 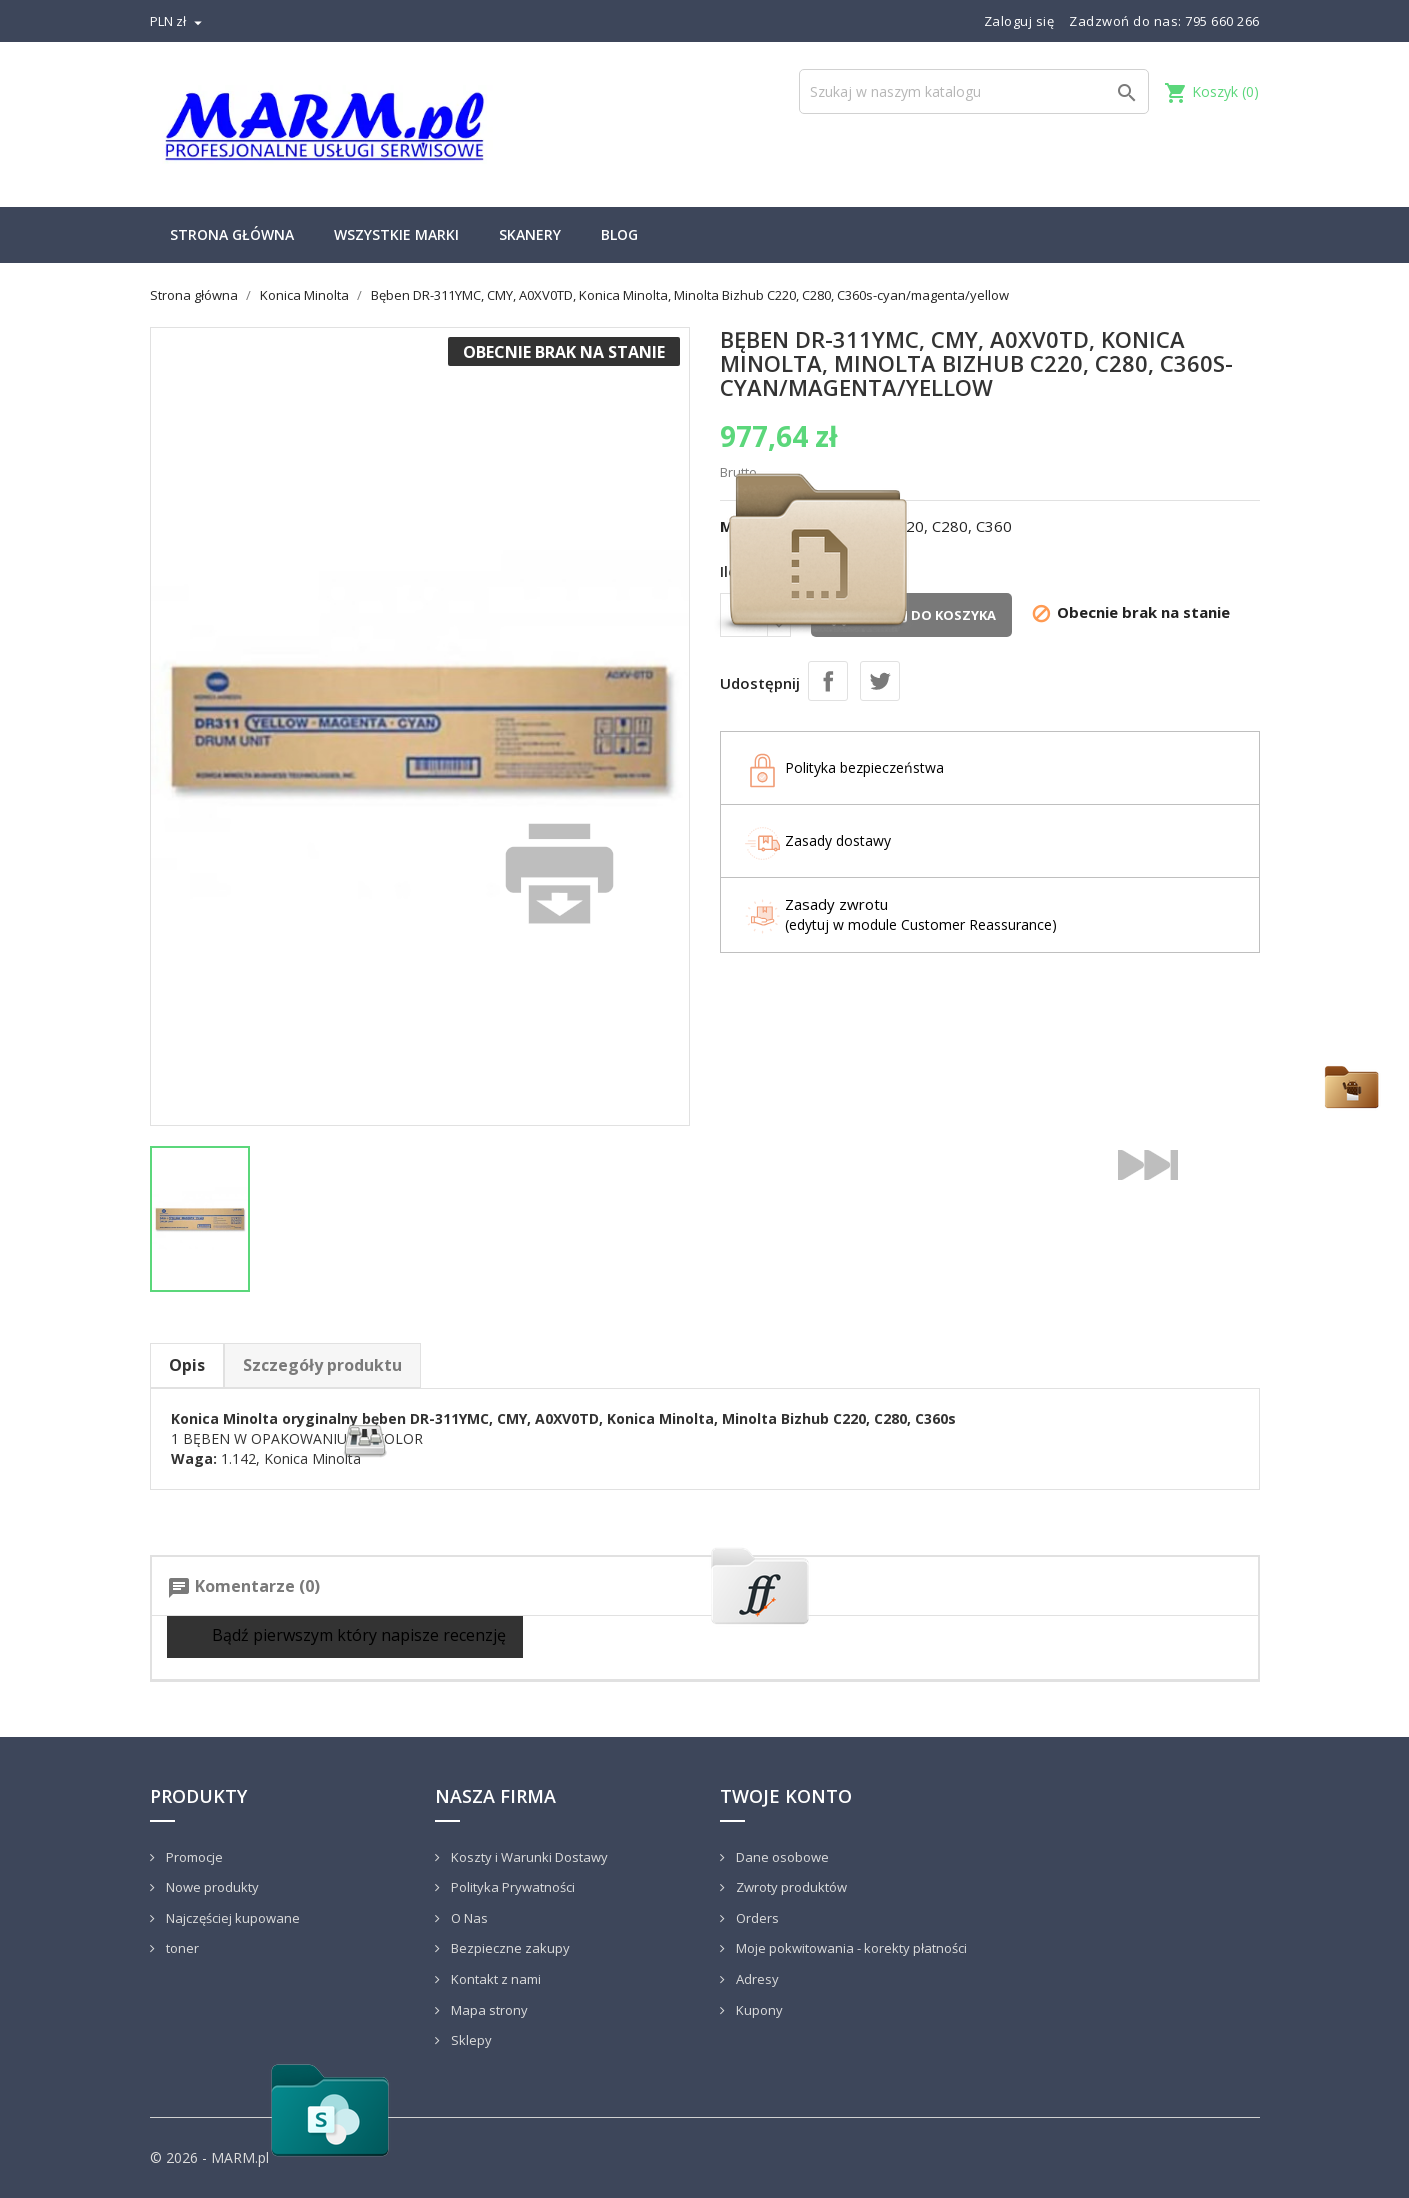 What do you see at coordinates (329, 2113) in the screenshot?
I see `open microsoft sharepoint folder` at bounding box center [329, 2113].